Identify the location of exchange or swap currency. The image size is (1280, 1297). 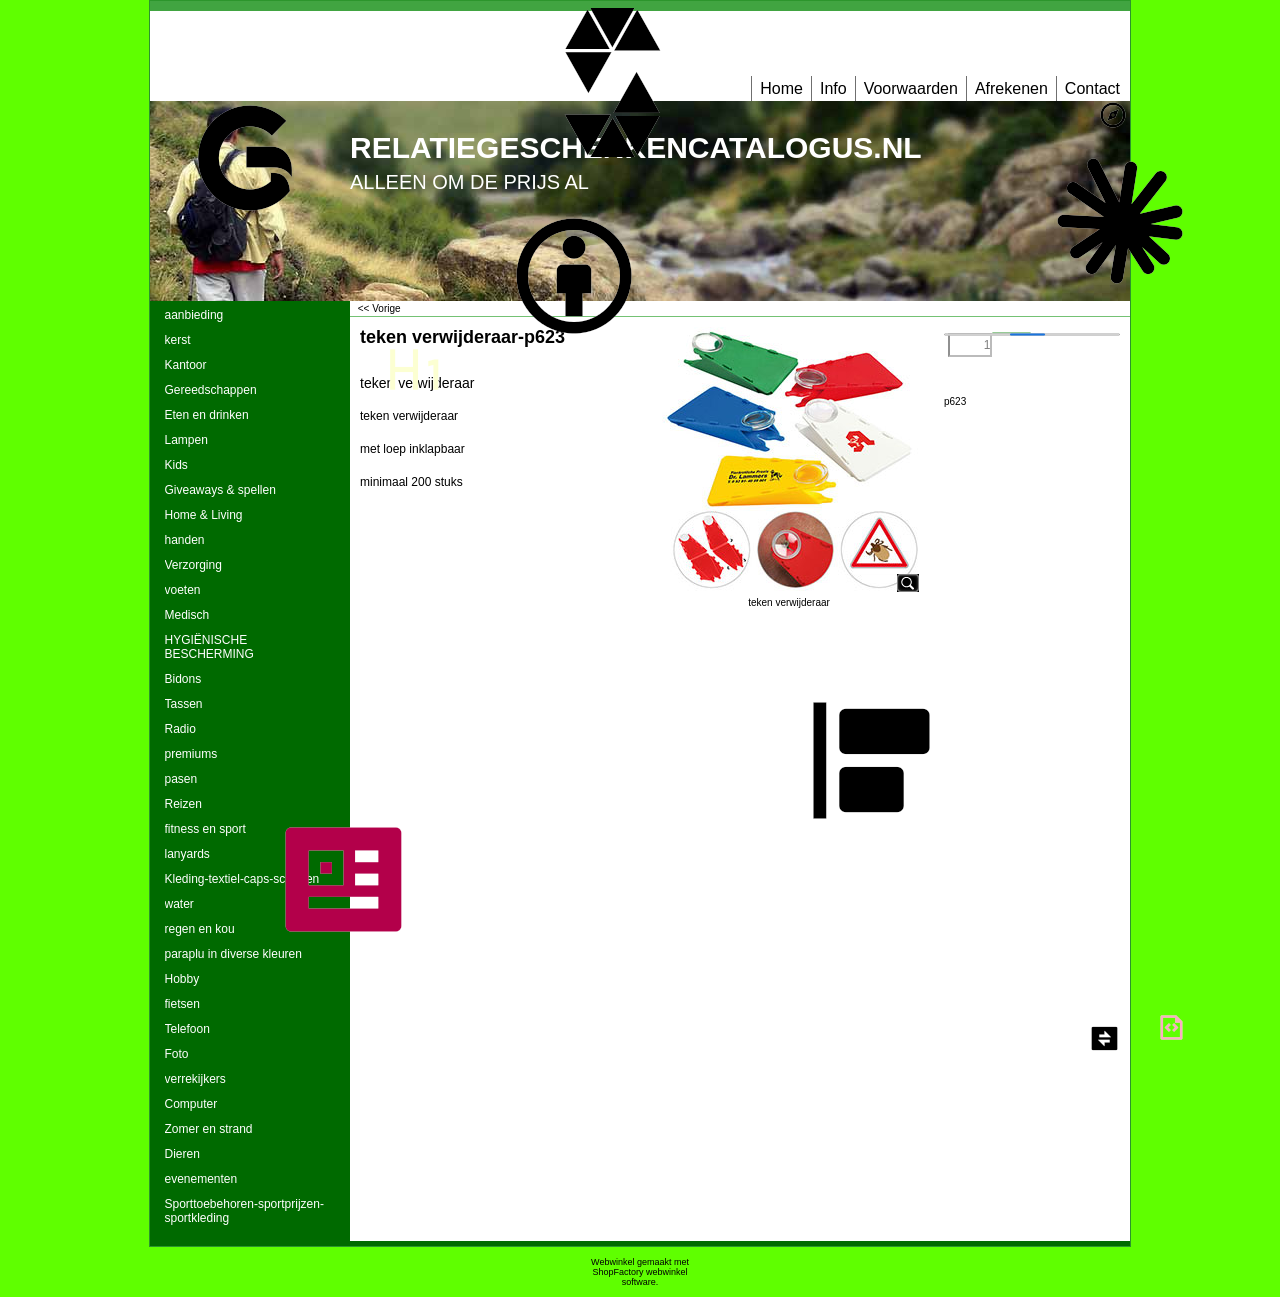
(1104, 1038).